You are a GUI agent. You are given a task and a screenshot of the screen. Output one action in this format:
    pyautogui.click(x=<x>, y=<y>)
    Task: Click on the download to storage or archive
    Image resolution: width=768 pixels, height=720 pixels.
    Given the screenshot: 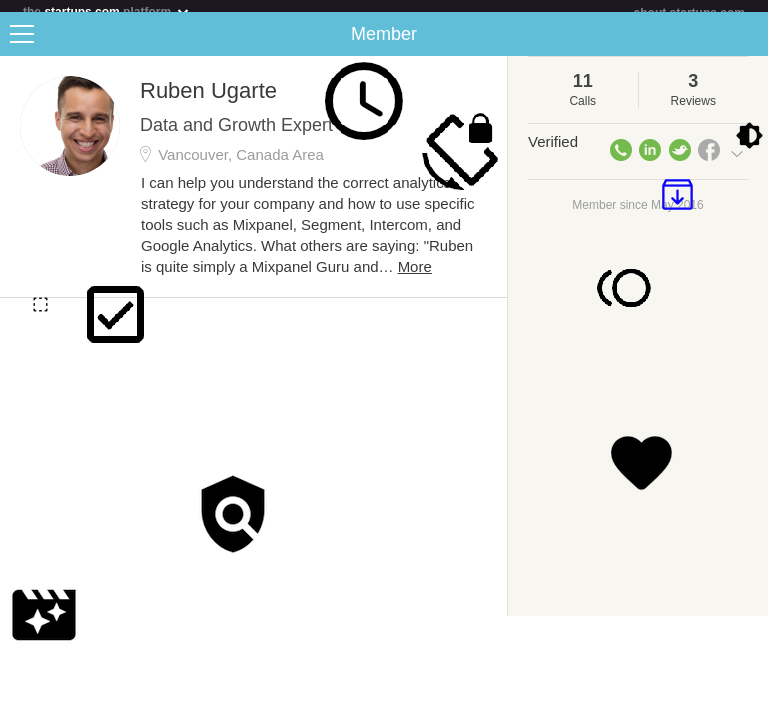 What is the action you would take?
    pyautogui.click(x=677, y=194)
    